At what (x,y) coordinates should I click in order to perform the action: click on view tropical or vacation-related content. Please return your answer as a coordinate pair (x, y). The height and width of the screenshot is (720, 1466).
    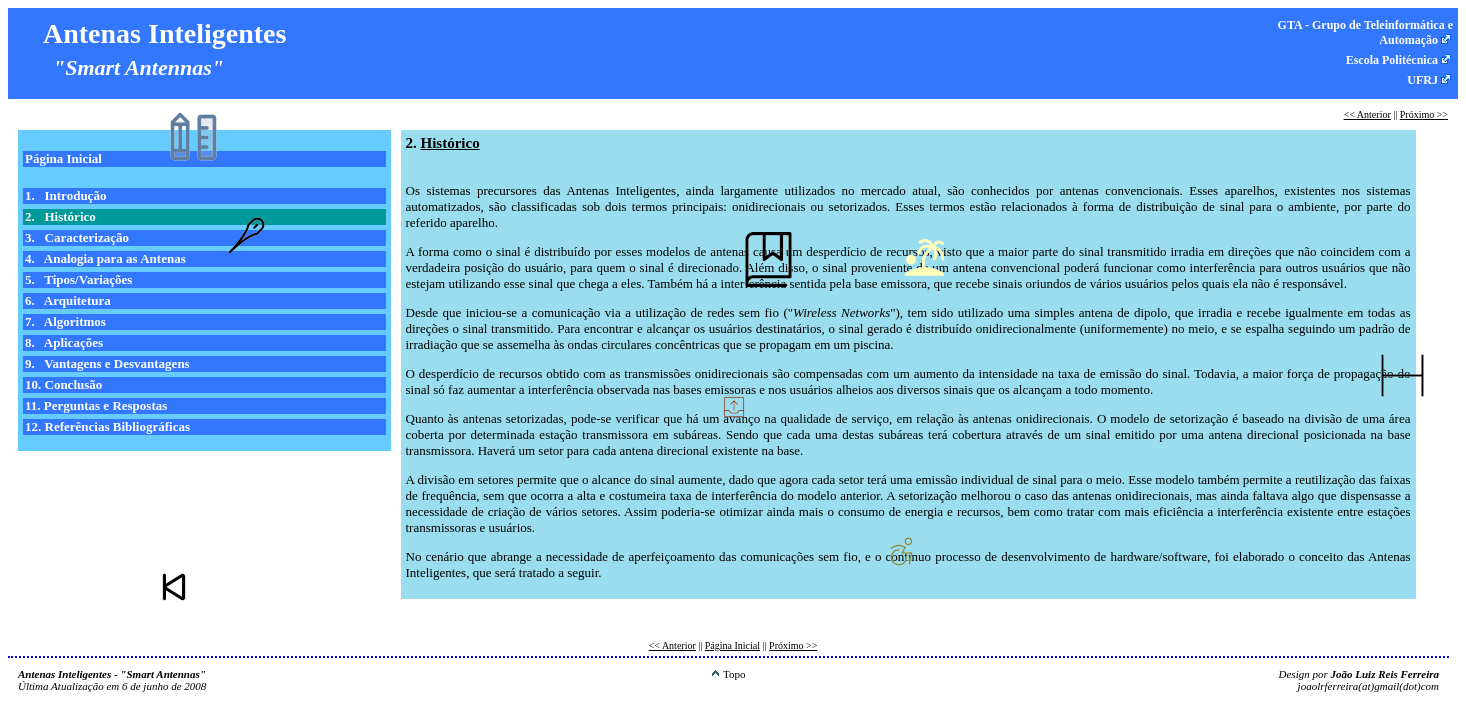
    Looking at the image, I should click on (924, 257).